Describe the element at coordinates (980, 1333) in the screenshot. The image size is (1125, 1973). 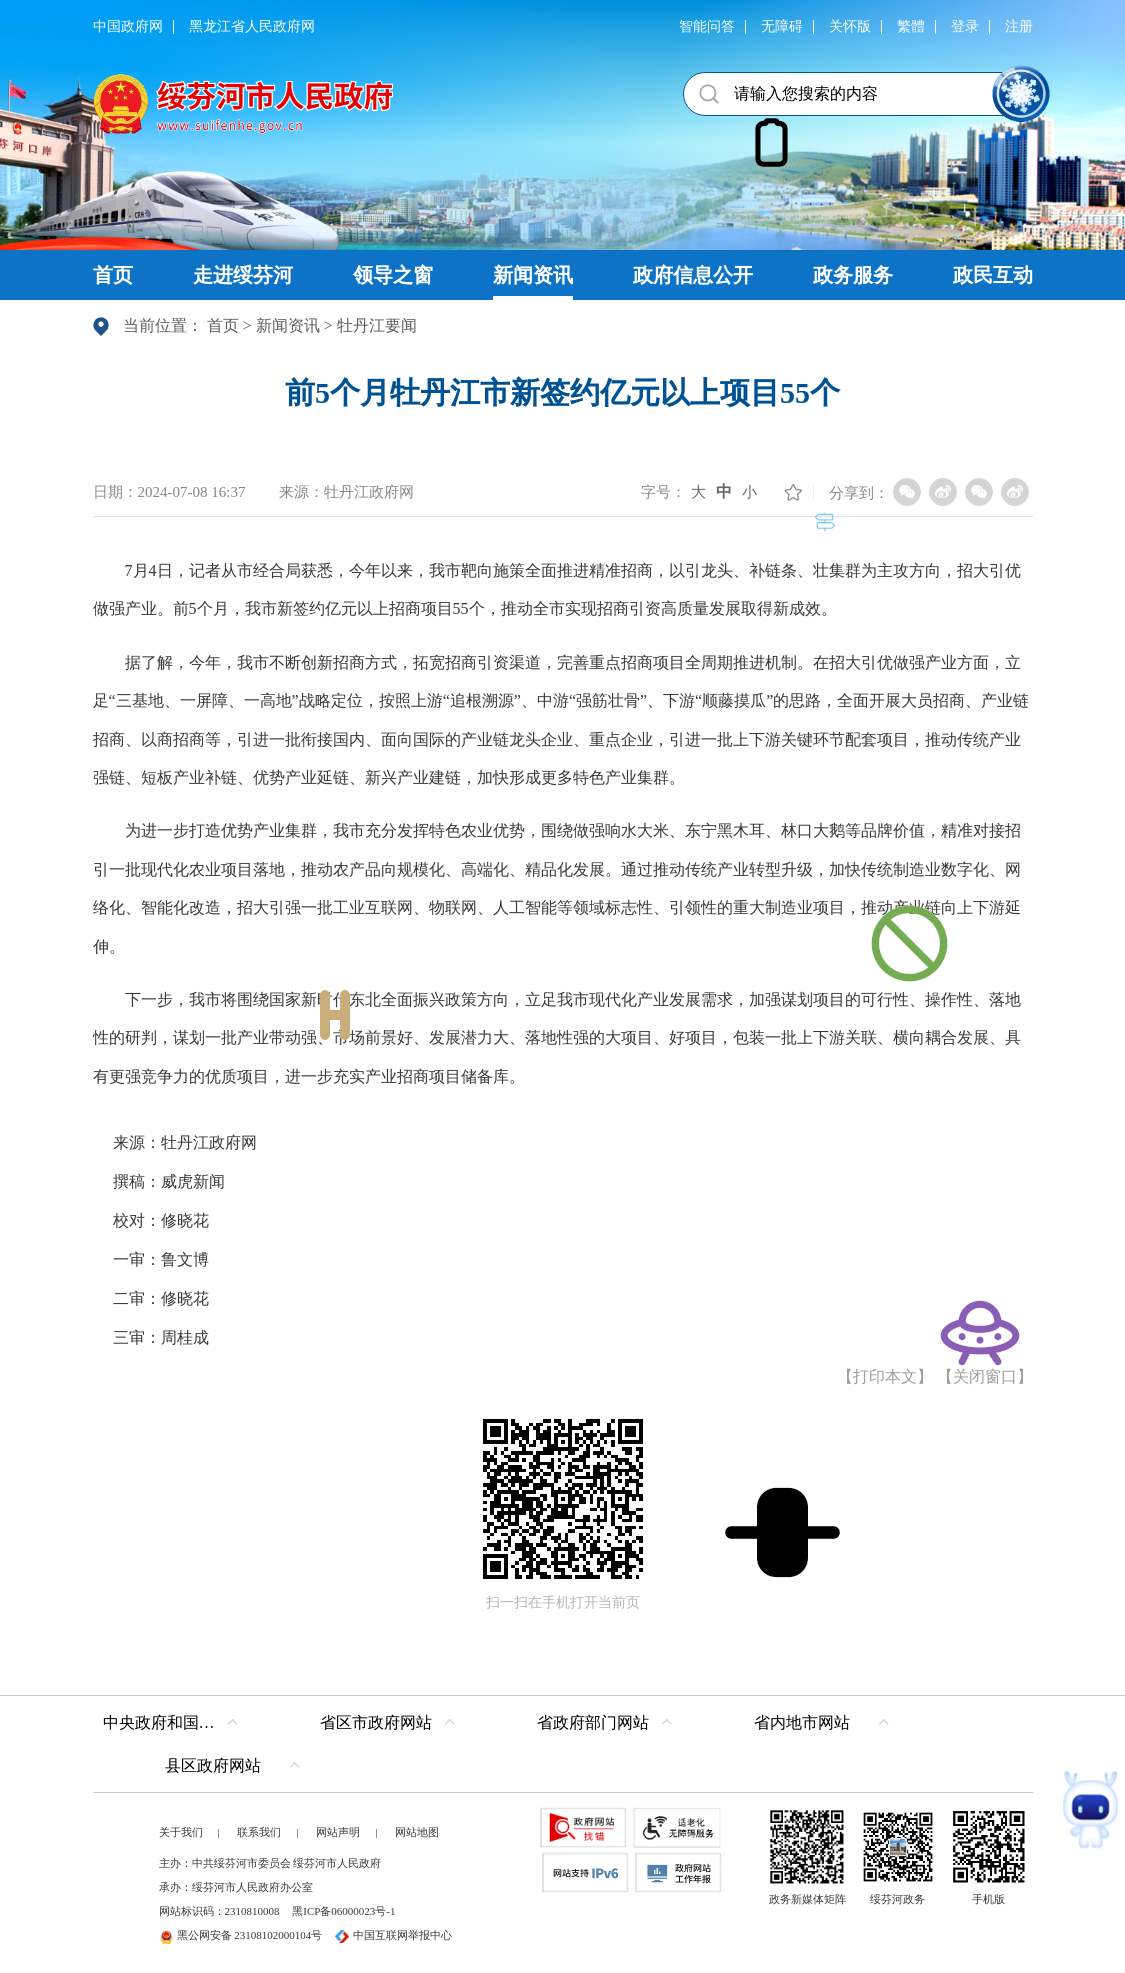
I see `access sci-fi or space-themed content` at that location.